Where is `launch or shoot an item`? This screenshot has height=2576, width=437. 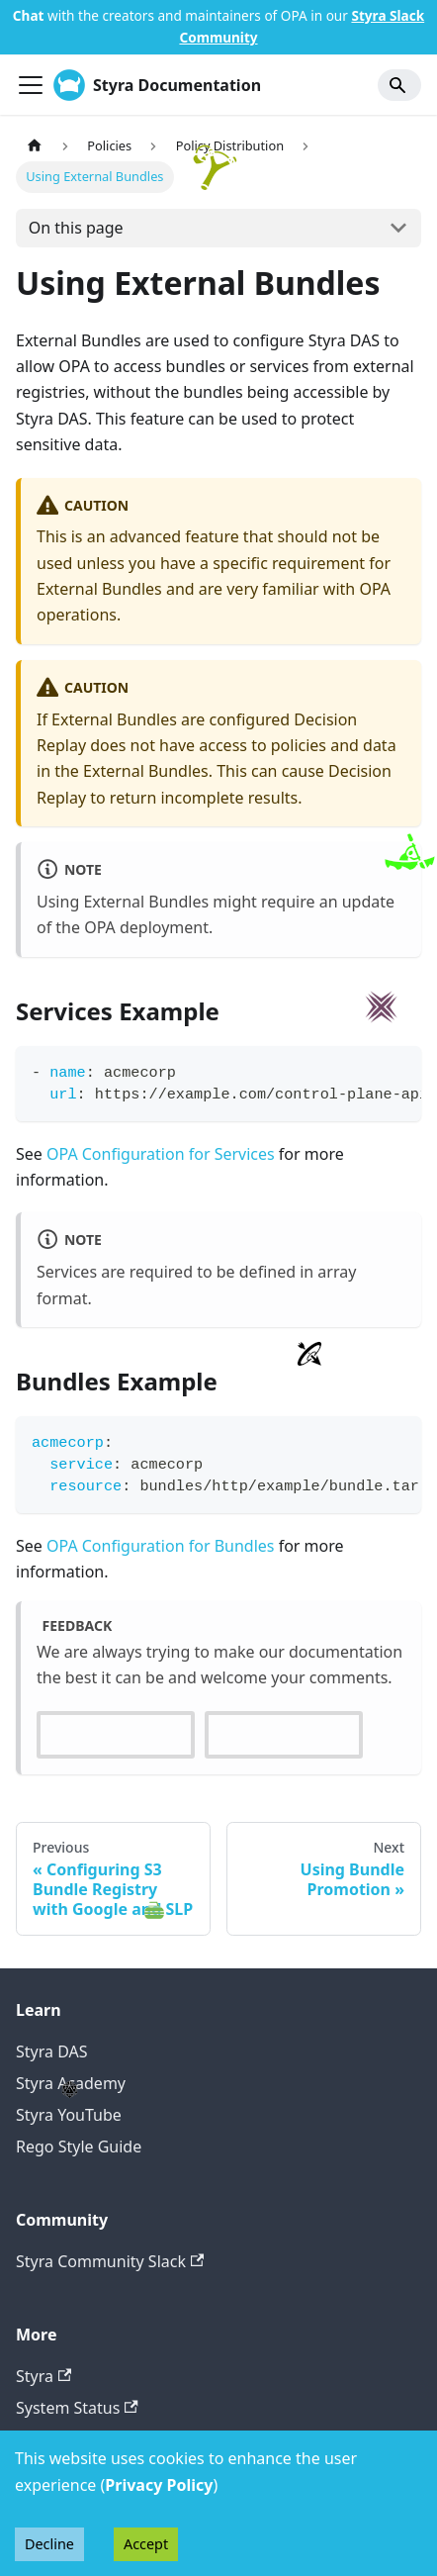 launch or shoot an item is located at coordinates (214, 167).